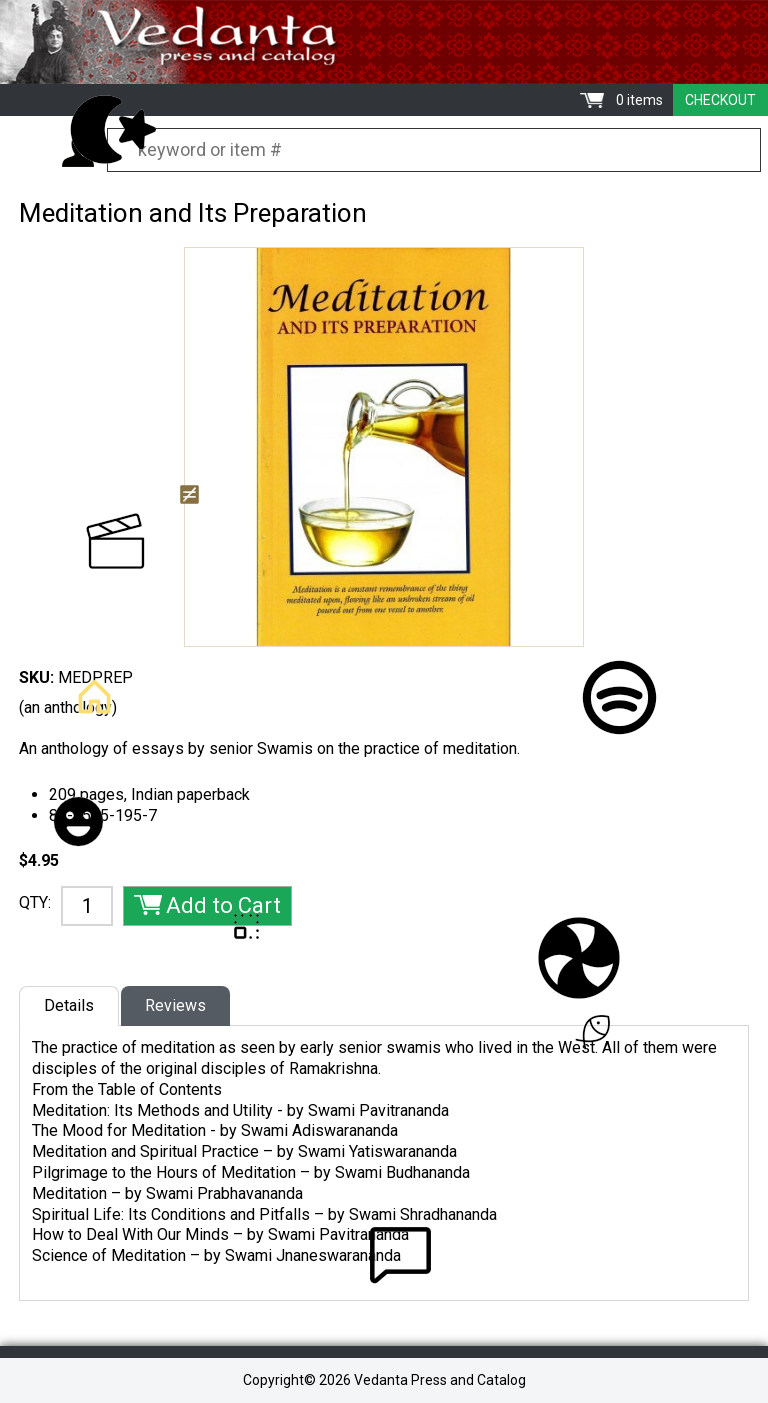 The width and height of the screenshot is (768, 1403). I want to click on indicates values are not equal, so click(189, 494).